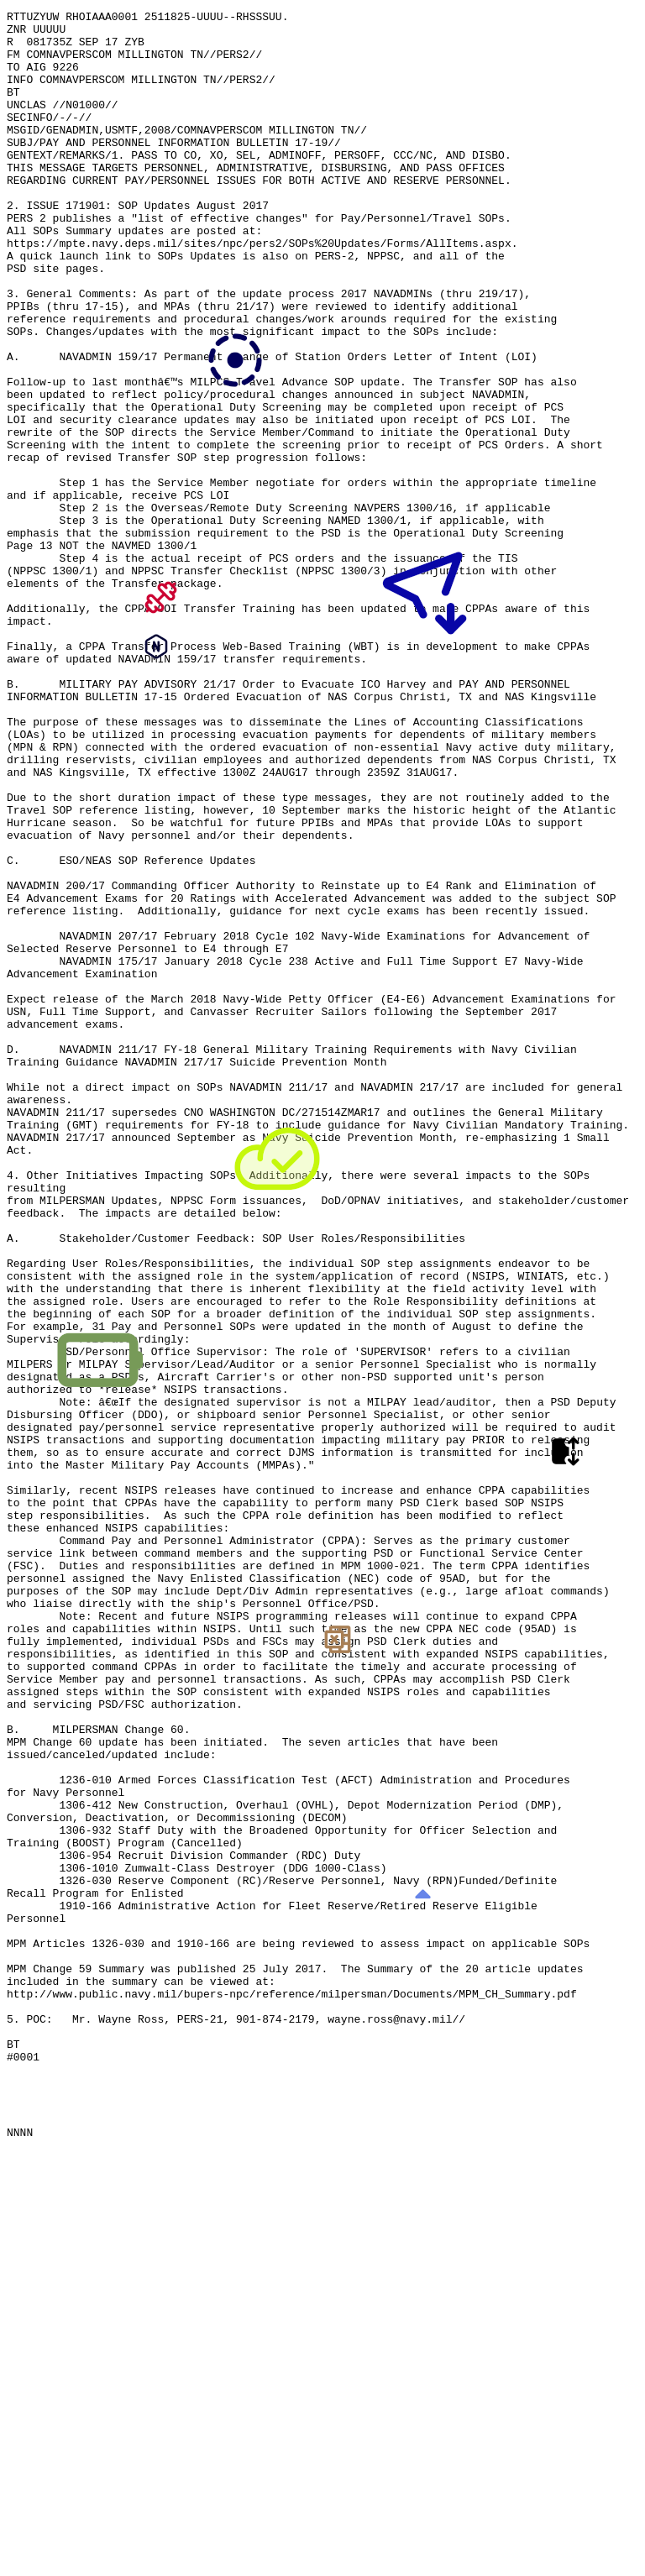 The height and width of the screenshot is (2576, 645). Describe the element at coordinates (277, 1159) in the screenshot. I see `file successfully uploaded to cloud storage` at that location.